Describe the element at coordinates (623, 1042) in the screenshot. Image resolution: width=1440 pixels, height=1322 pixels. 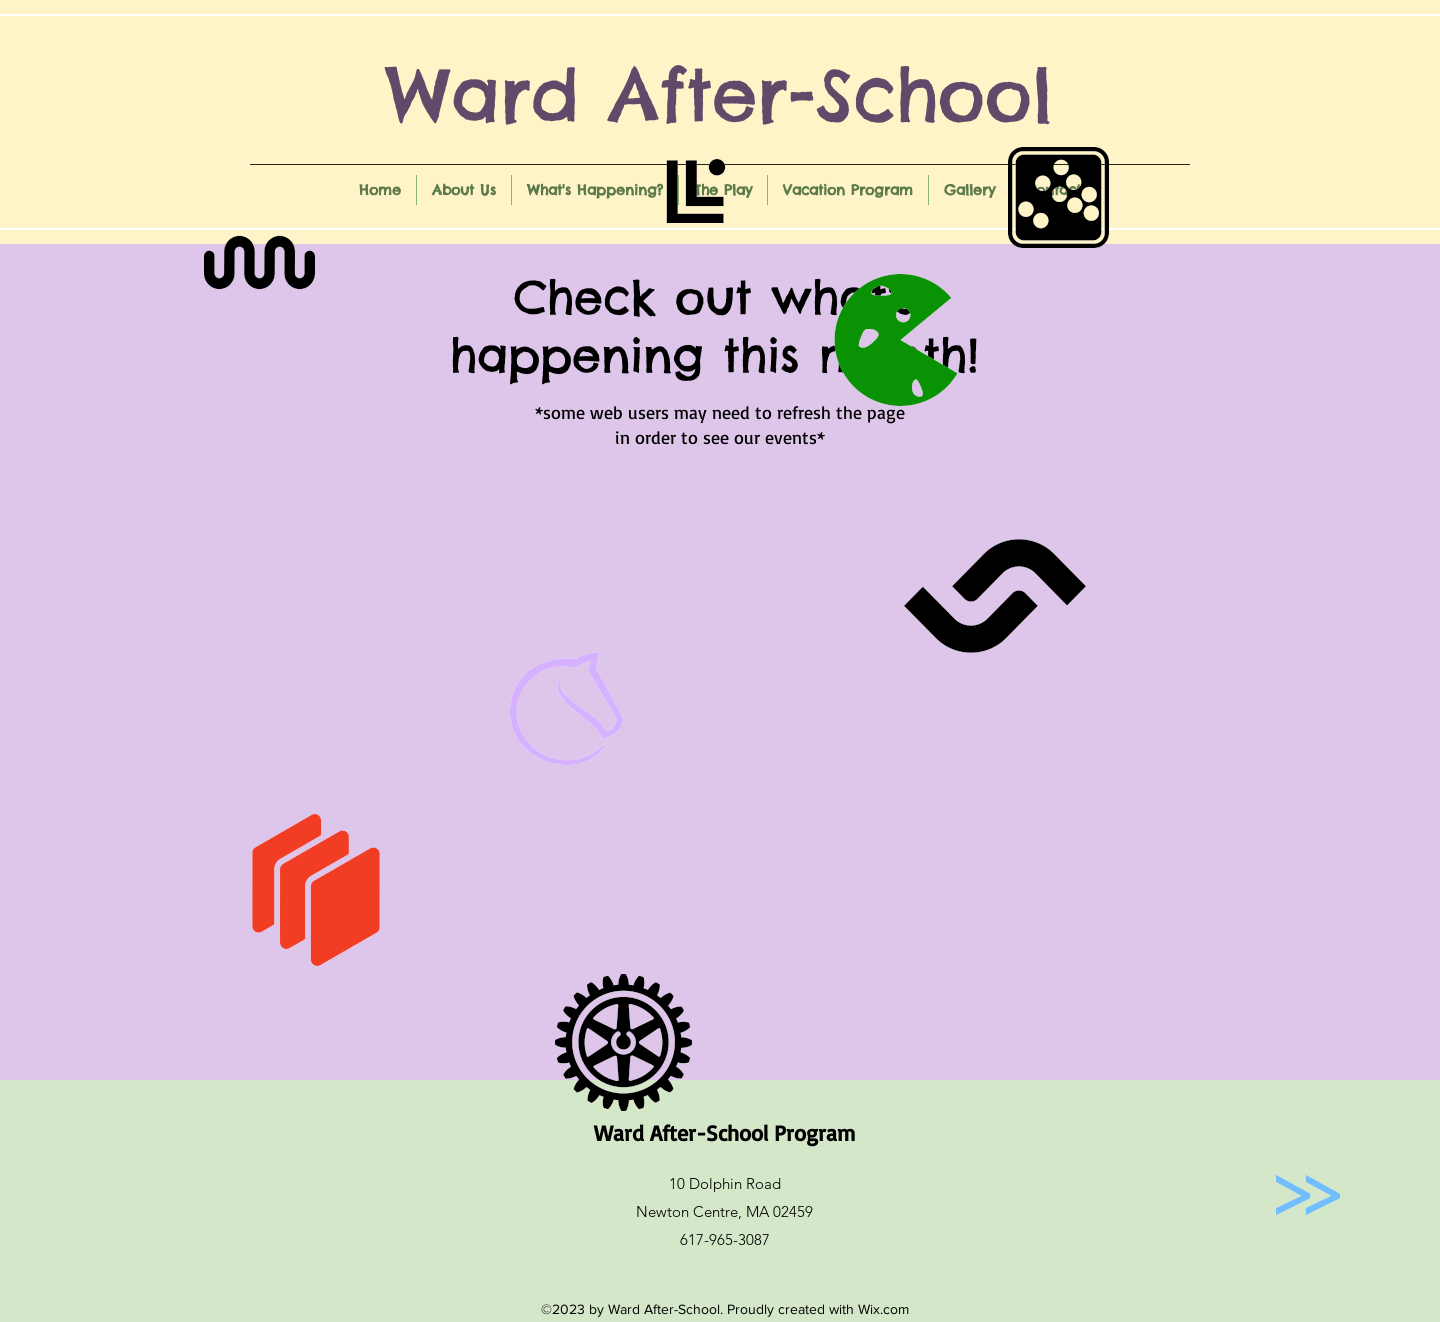
I see `Rotary International organization logo` at that location.